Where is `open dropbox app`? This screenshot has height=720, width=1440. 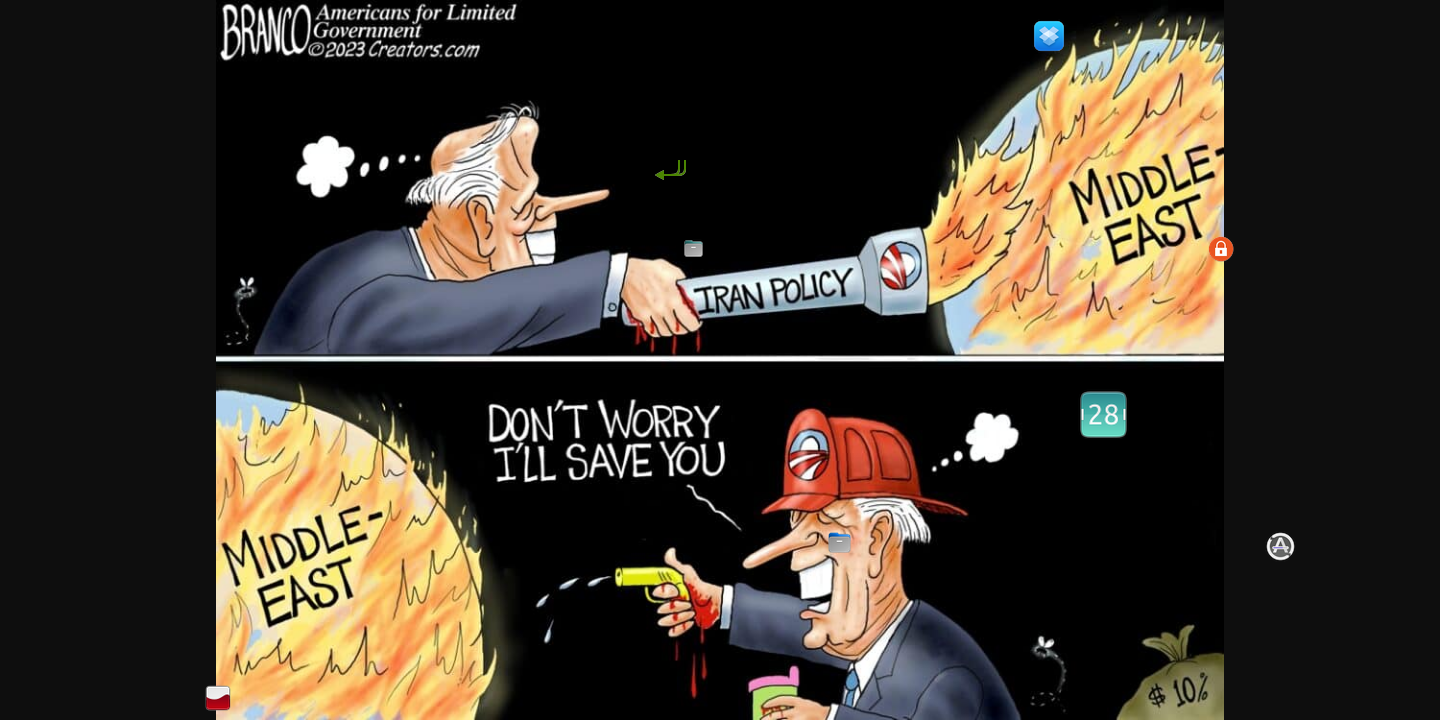 open dropbox app is located at coordinates (1049, 36).